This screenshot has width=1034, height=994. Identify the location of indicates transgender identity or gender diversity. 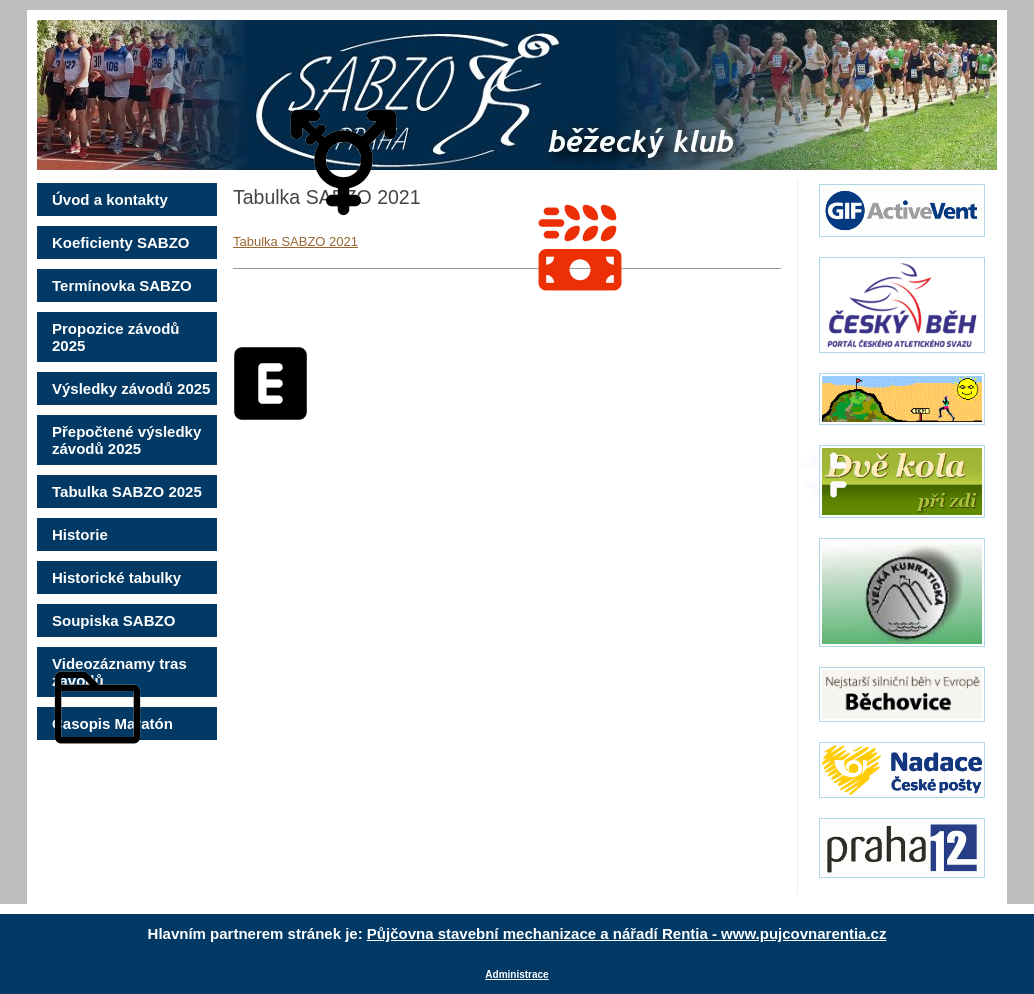
(343, 162).